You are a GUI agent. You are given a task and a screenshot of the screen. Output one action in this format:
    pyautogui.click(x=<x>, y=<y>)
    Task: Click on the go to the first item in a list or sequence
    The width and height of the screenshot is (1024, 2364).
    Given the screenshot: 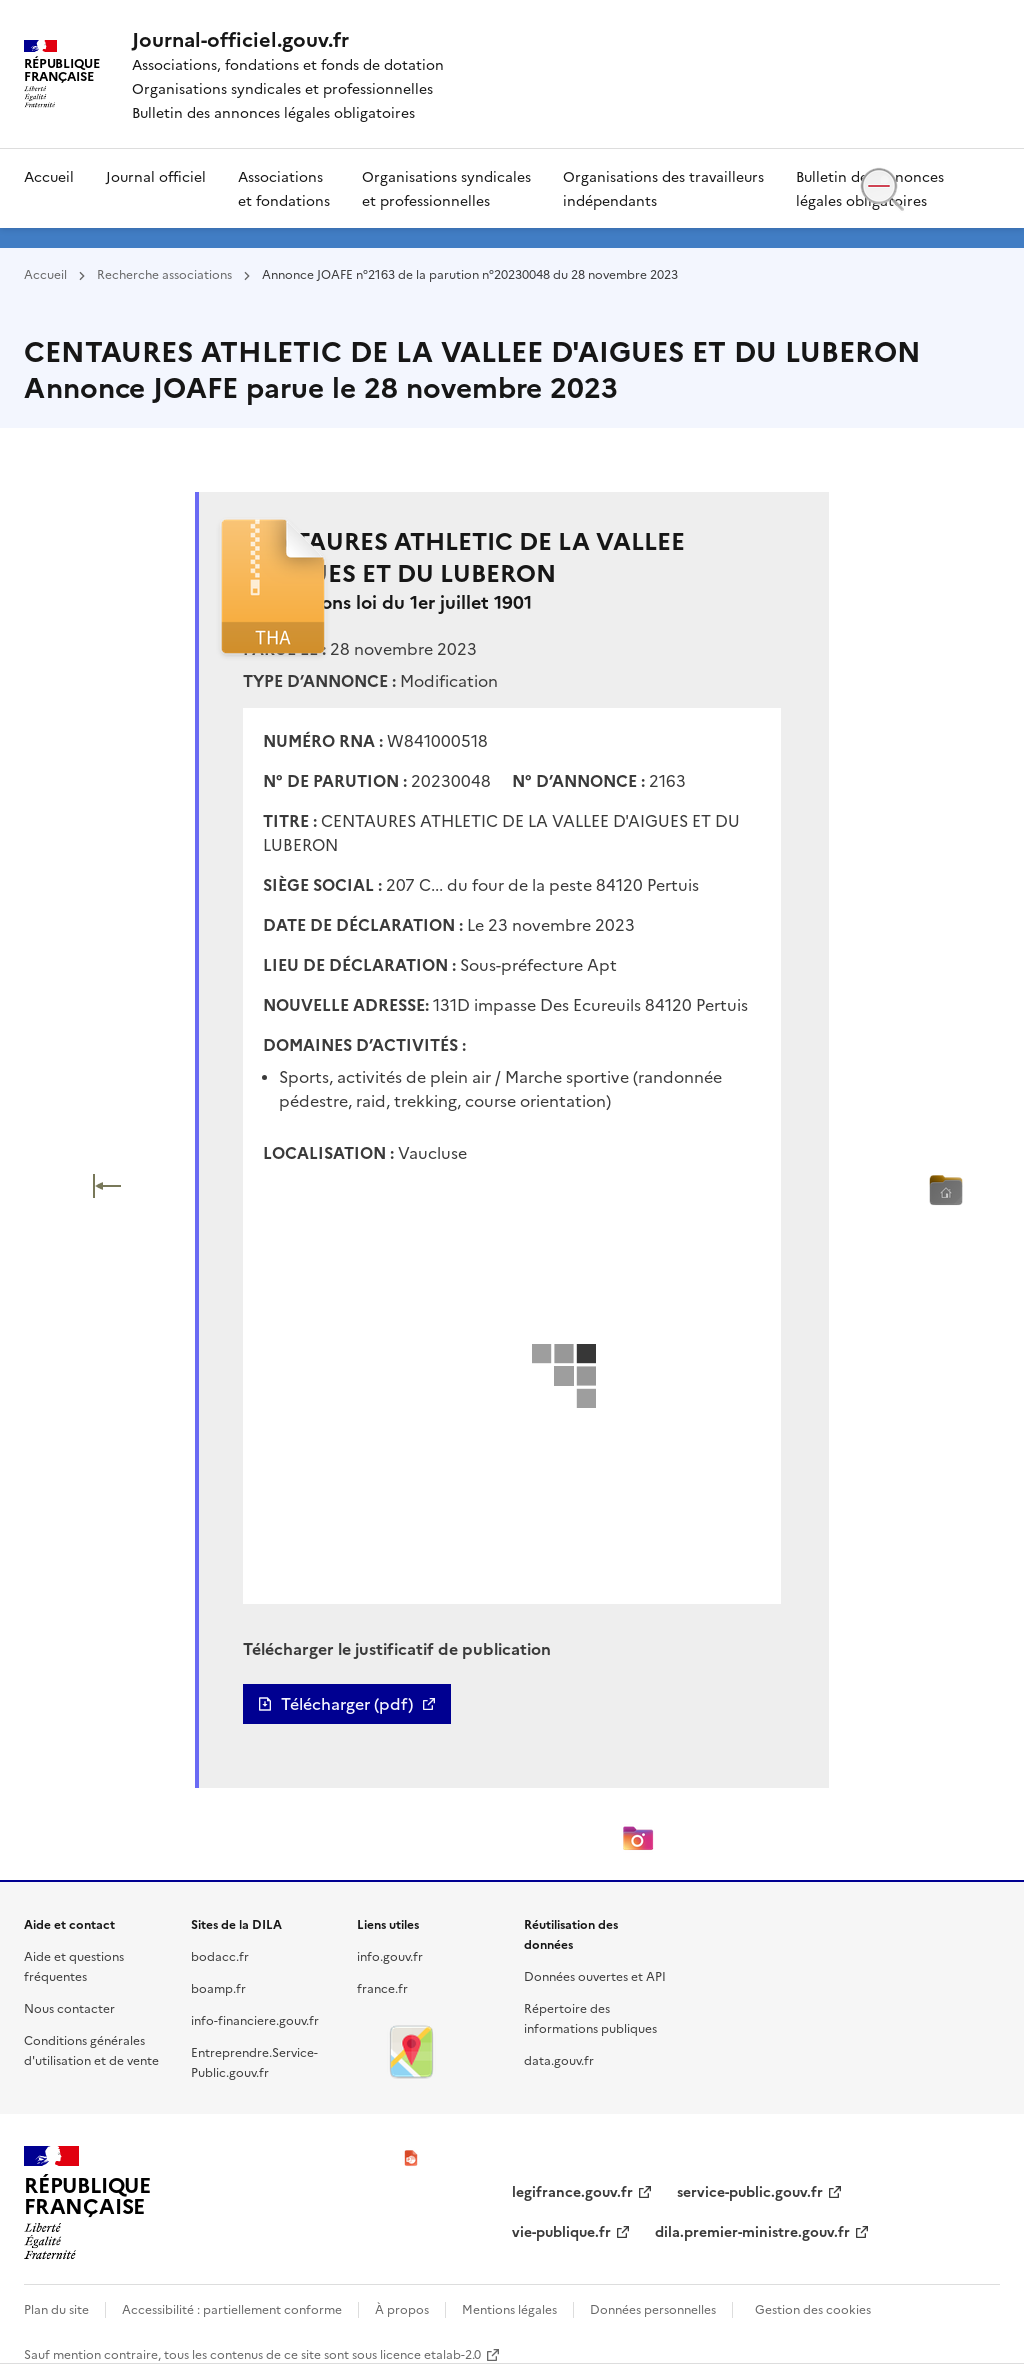 What is the action you would take?
    pyautogui.click(x=107, y=1186)
    